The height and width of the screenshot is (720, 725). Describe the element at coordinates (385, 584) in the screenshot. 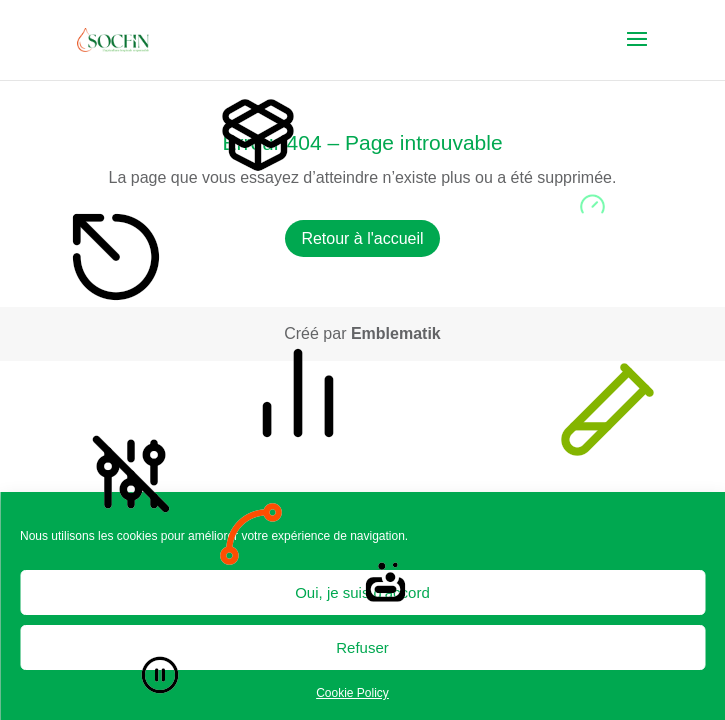

I see `indicates hand washing or hygiene station` at that location.